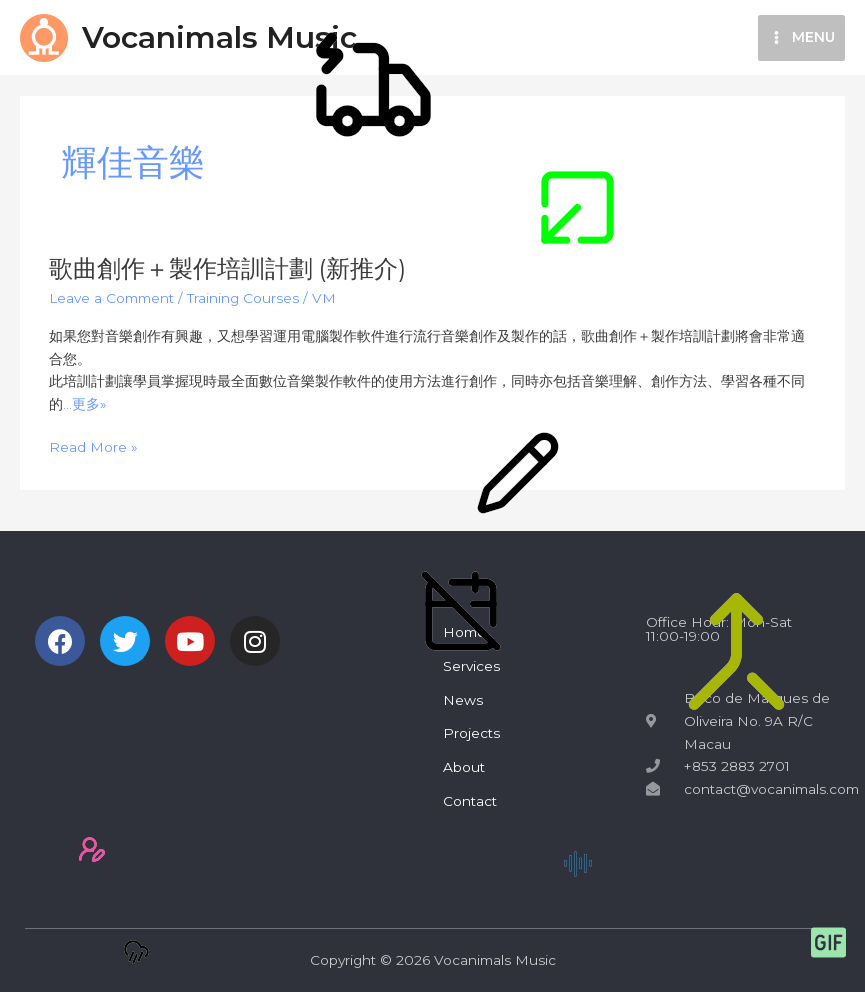 This screenshot has width=865, height=992. I want to click on select electric vehicle delivery option, so click(373, 84).